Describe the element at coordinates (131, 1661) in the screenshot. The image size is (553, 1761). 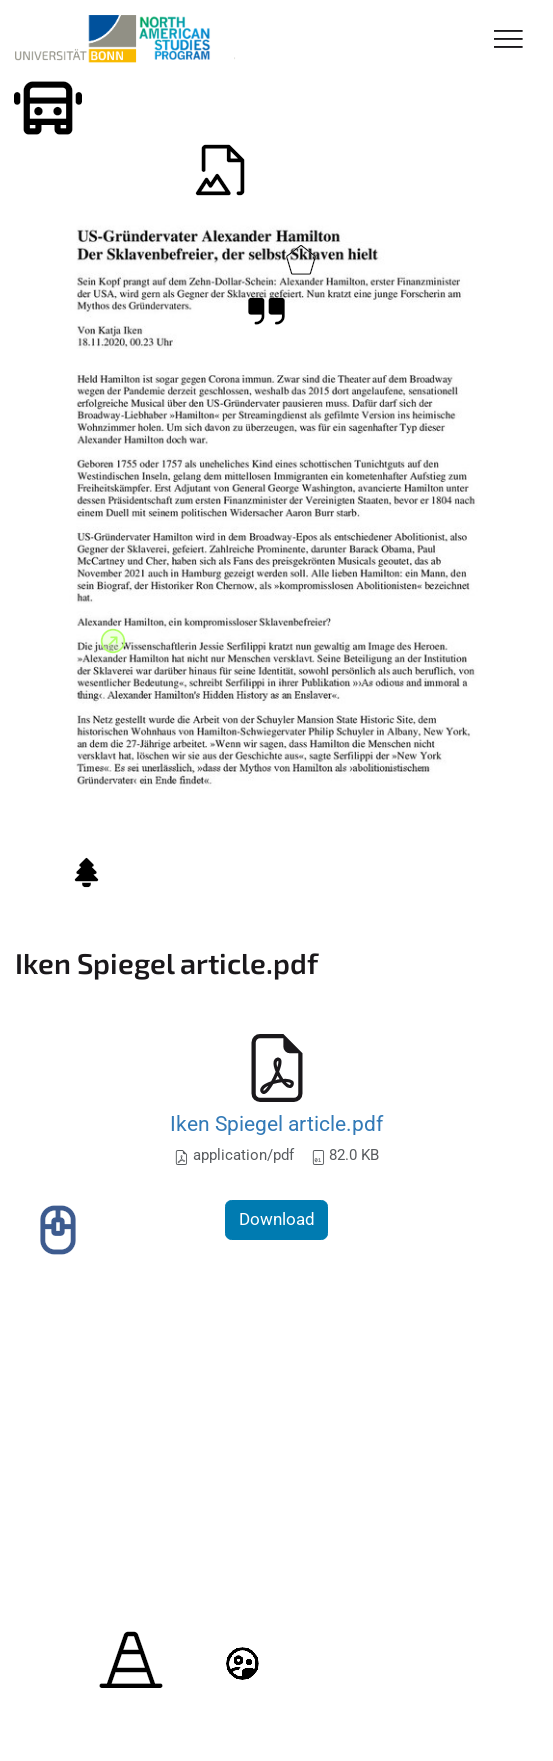
I see `indicates an area under construction or maintenance` at that location.